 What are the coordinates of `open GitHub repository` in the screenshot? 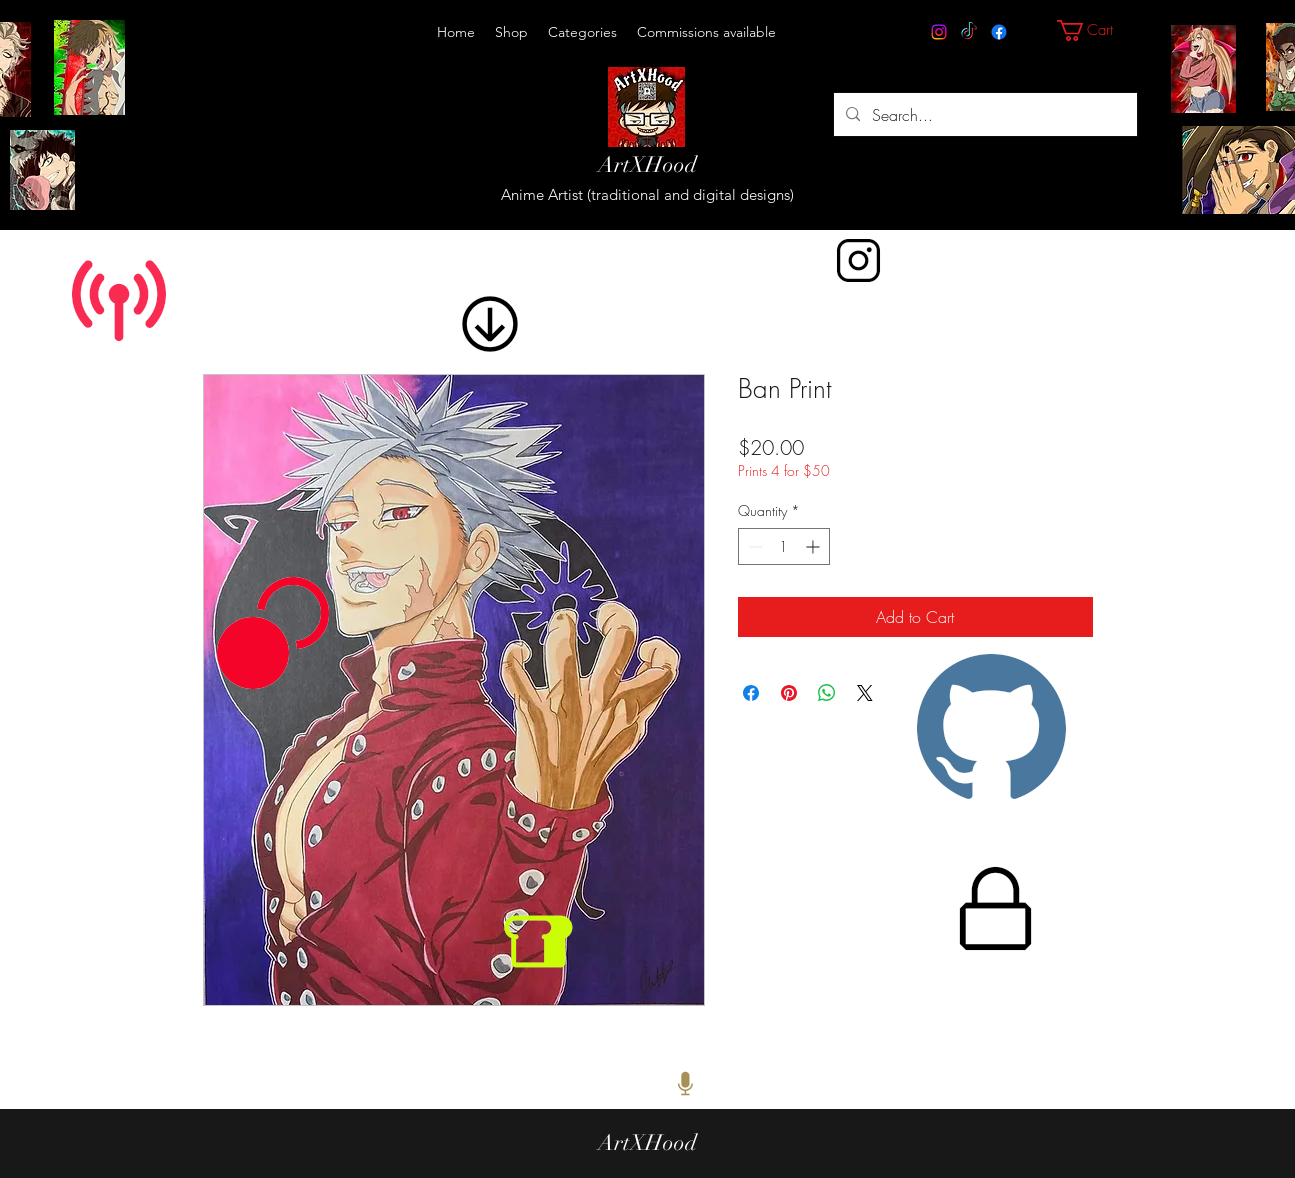 It's located at (991, 728).